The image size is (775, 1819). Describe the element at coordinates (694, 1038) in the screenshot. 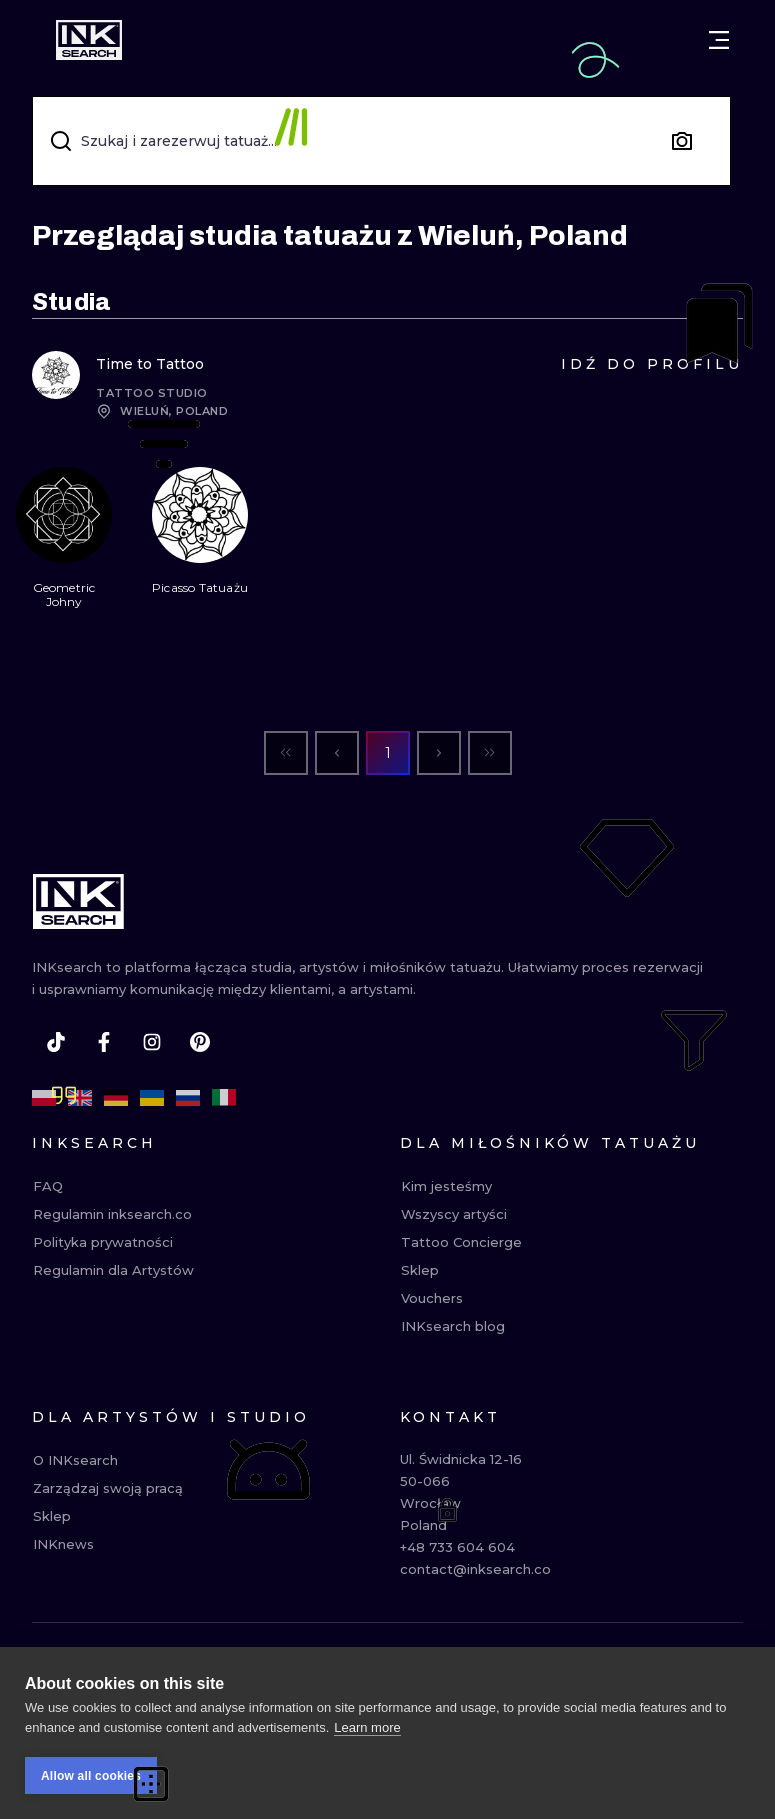

I see `filter or sort content` at that location.